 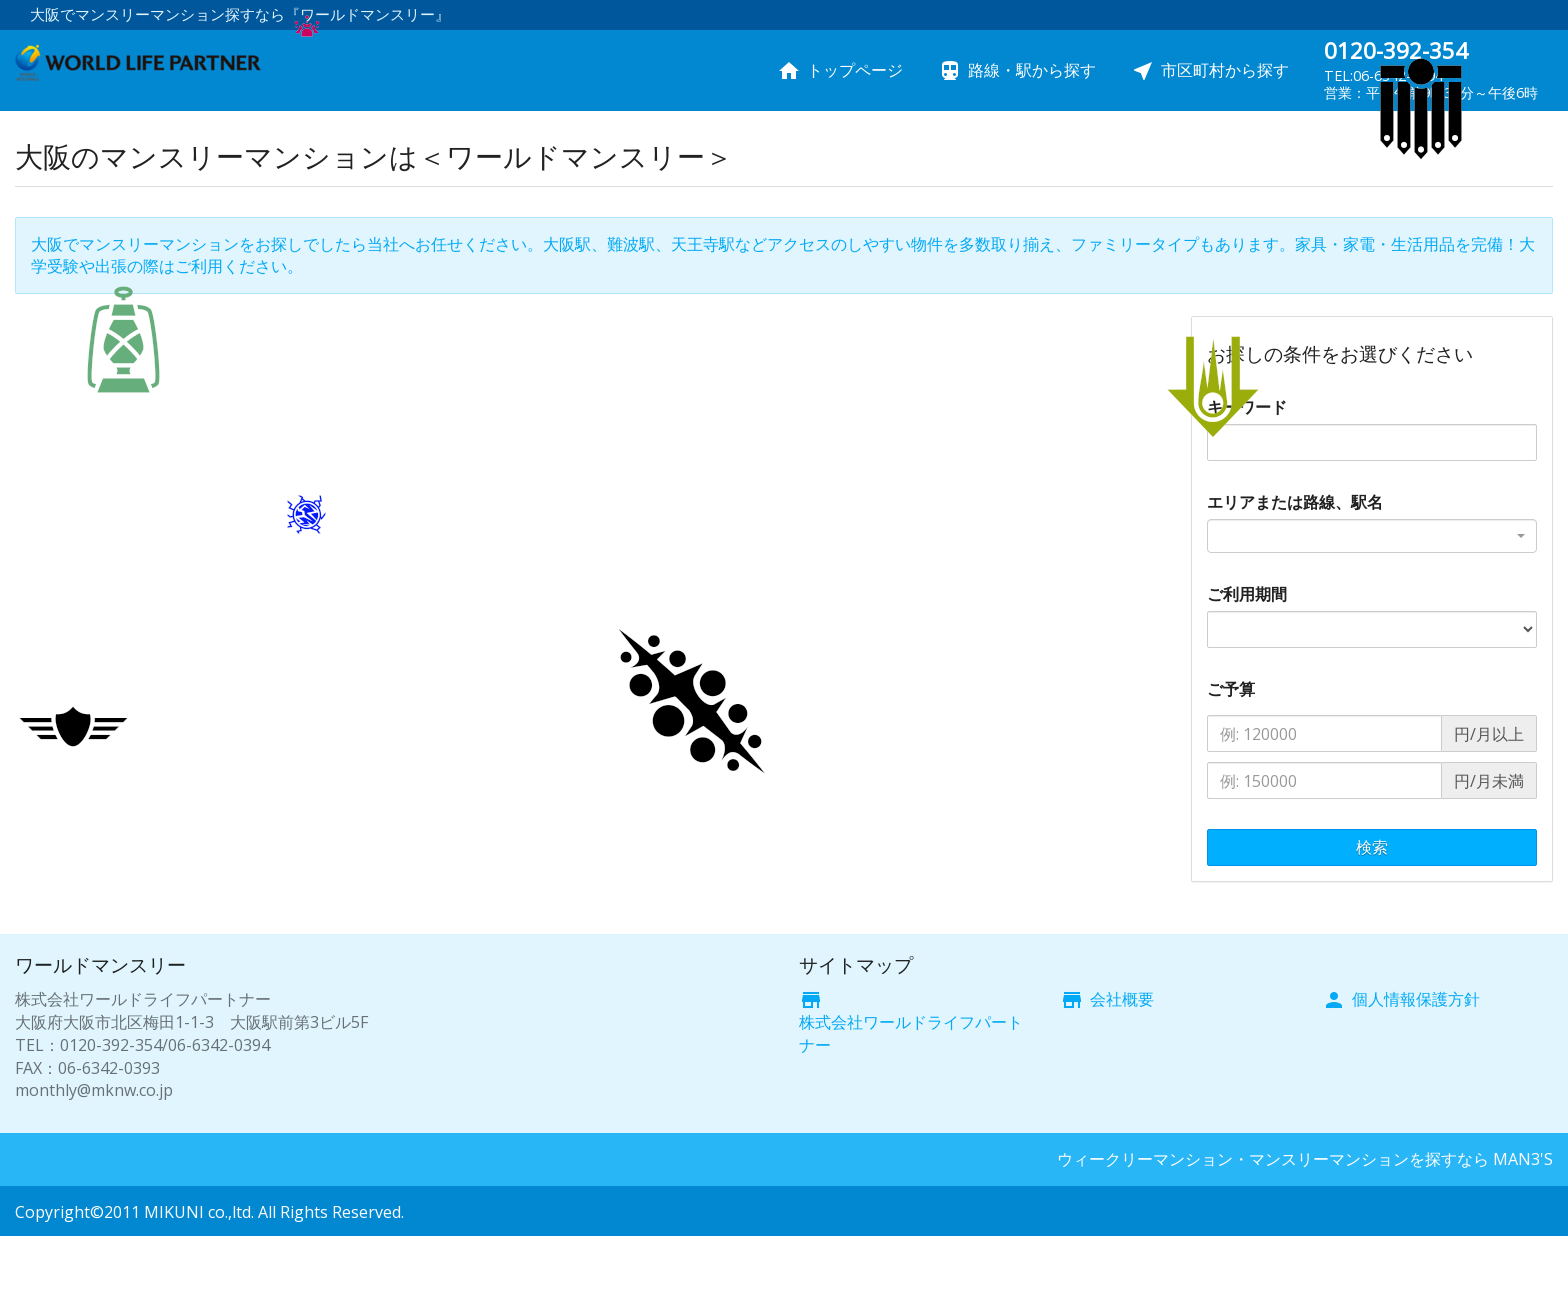 What do you see at coordinates (691, 700) in the screenshot?
I see `indicates a bleeding or infection status effect` at bounding box center [691, 700].